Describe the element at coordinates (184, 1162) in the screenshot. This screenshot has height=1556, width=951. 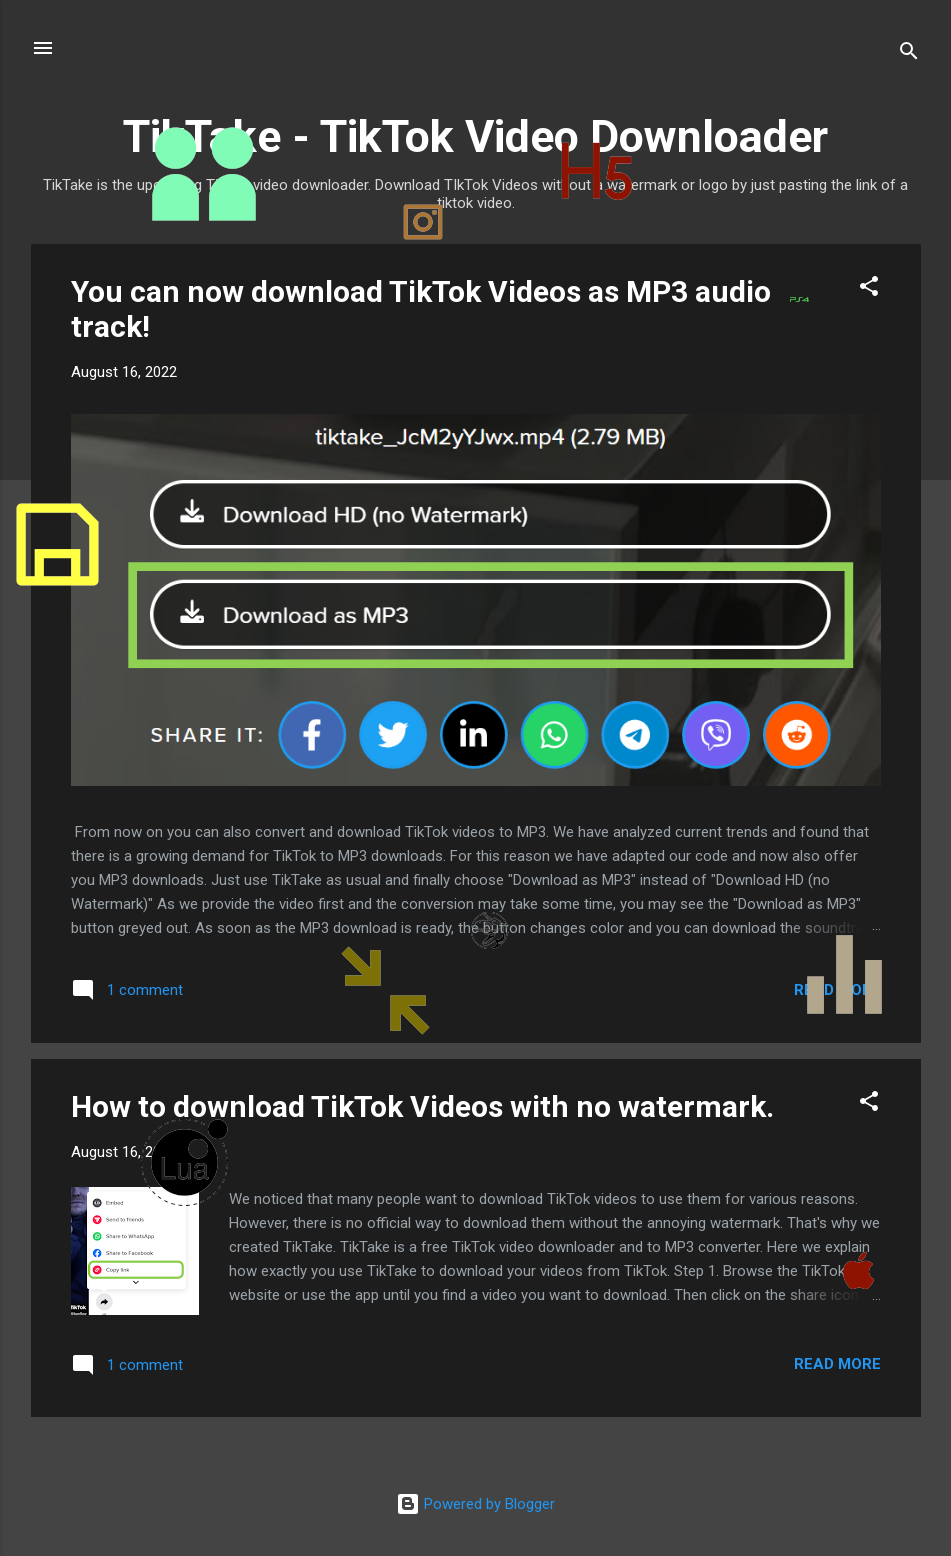
I see `lua programming language logo` at that location.